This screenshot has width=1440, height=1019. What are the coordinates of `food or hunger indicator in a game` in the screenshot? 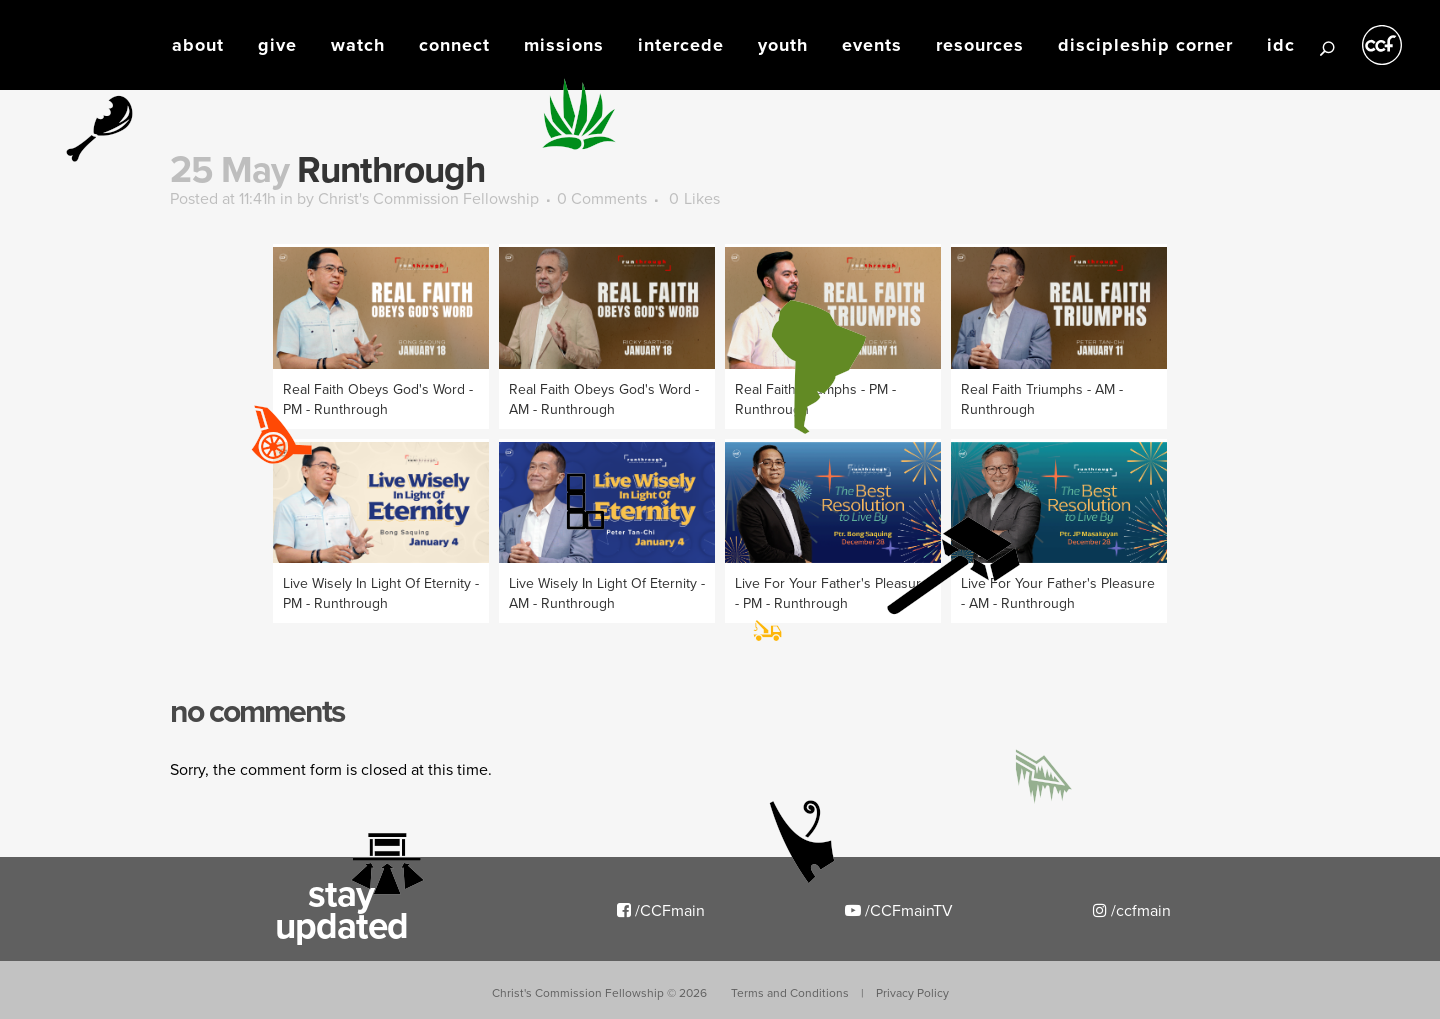 It's located at (99, 128).